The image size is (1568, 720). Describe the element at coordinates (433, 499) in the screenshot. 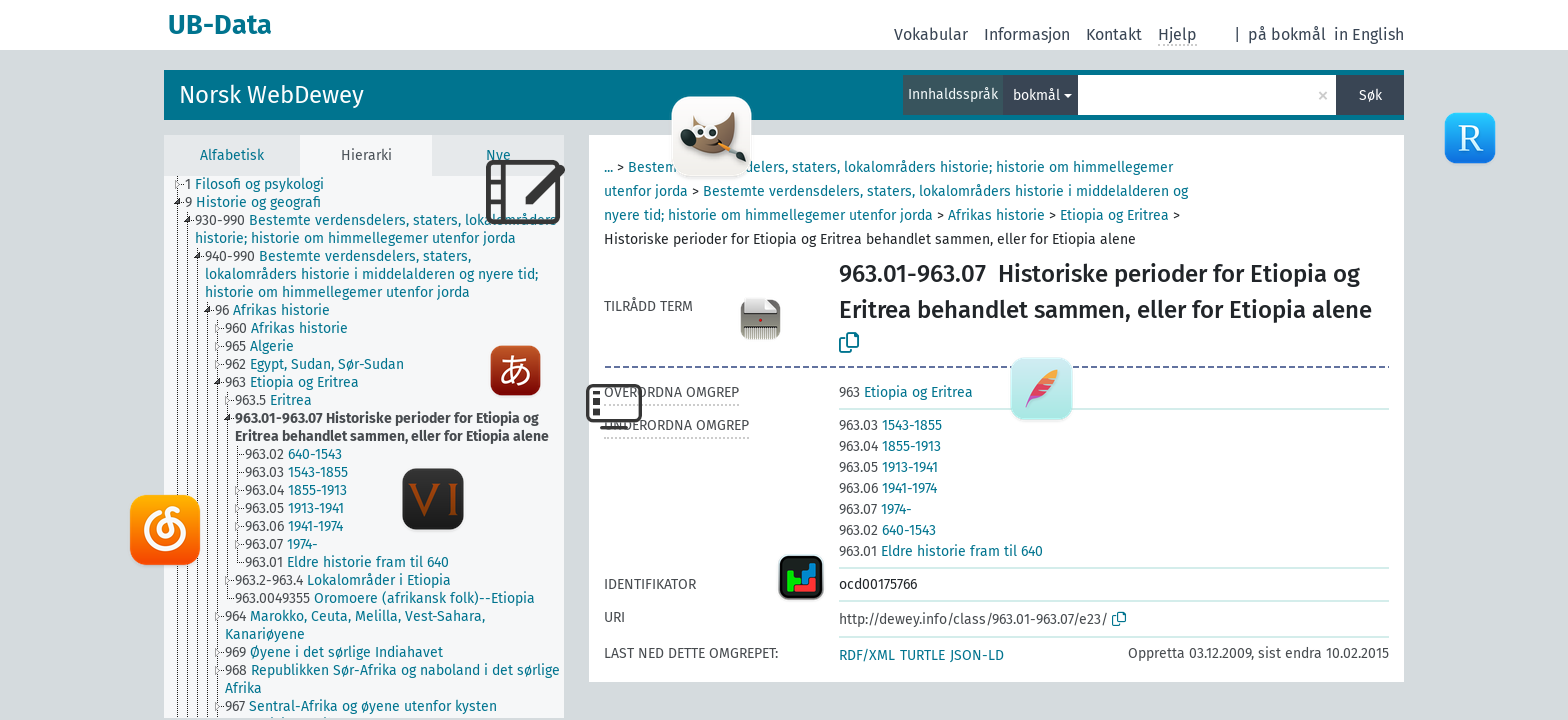

I see `launch Civilization VI` at that location.